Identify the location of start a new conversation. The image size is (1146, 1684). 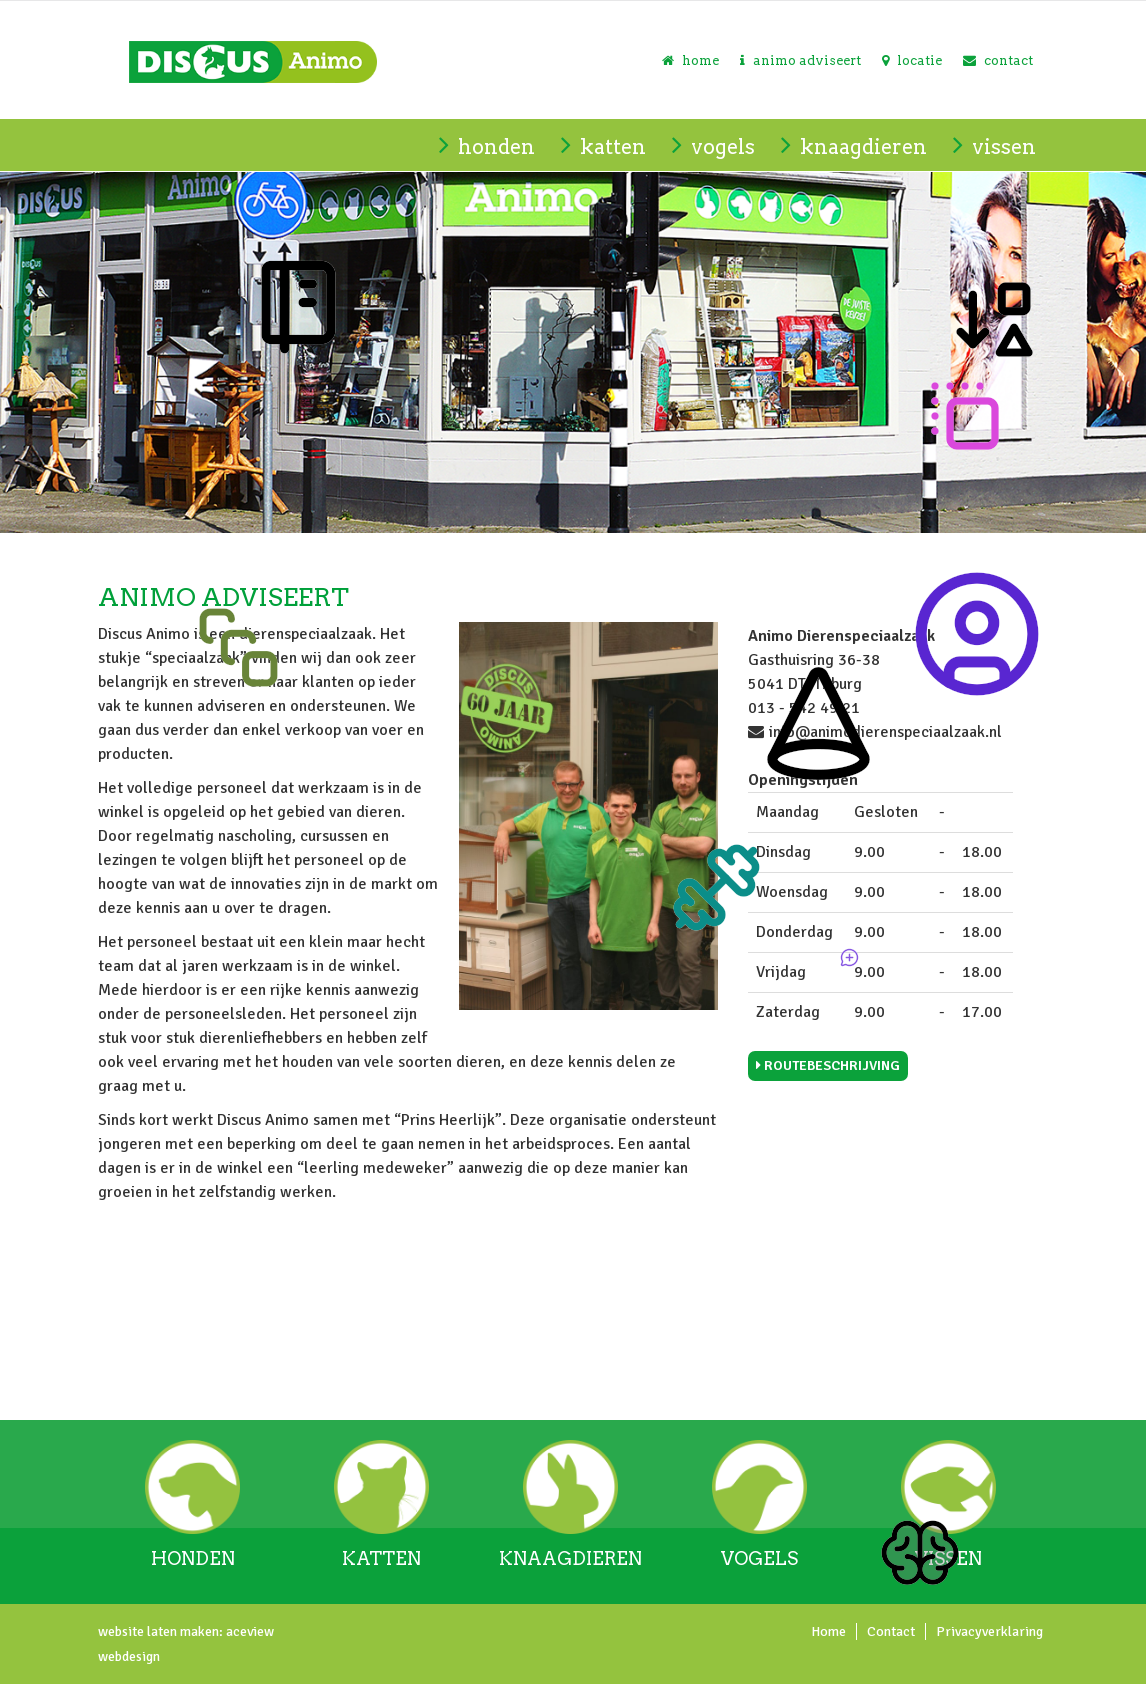
(849, 957).